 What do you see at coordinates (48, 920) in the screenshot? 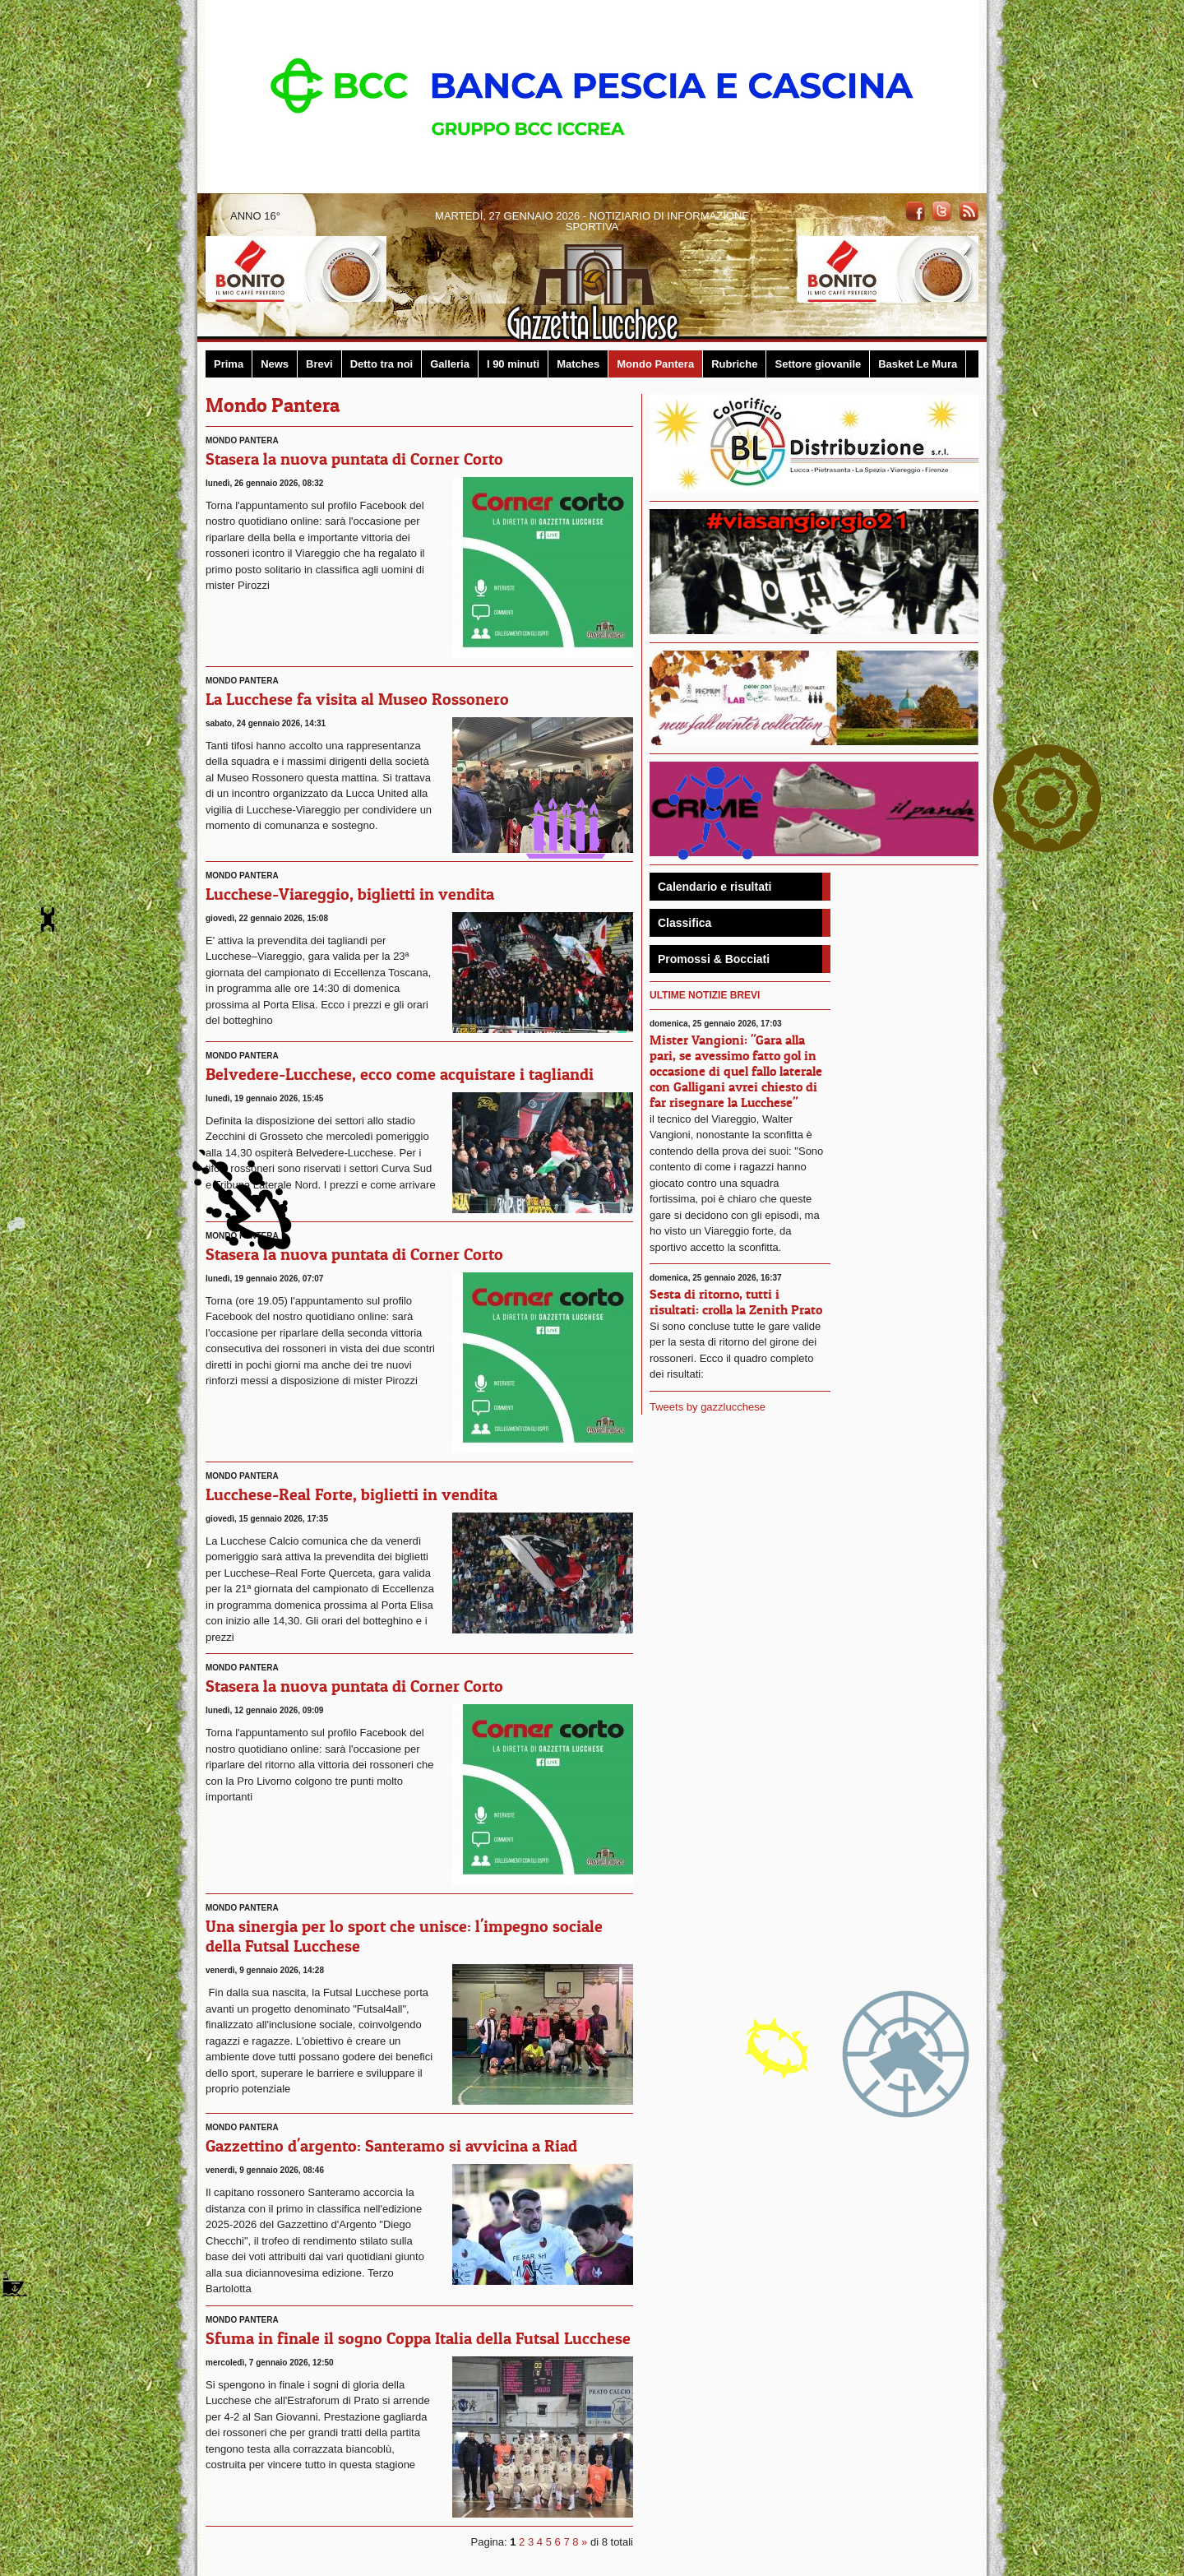
I see `access settings or configuration options` at bounding box center [48, 920].